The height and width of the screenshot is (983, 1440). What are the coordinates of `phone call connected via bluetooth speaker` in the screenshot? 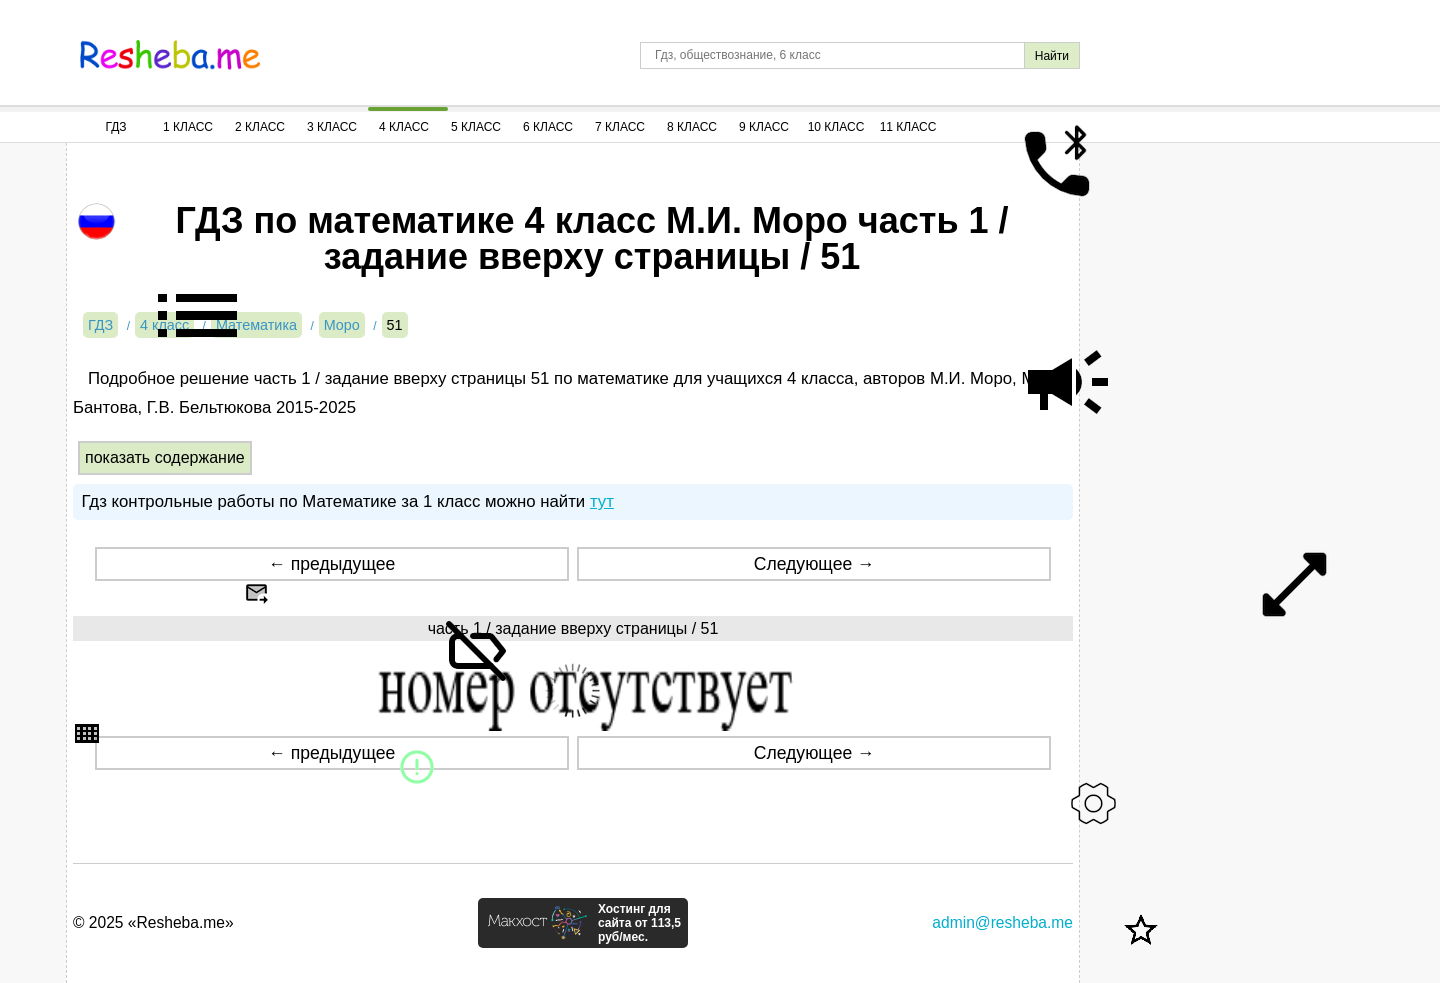 It's located at (1057, 164).